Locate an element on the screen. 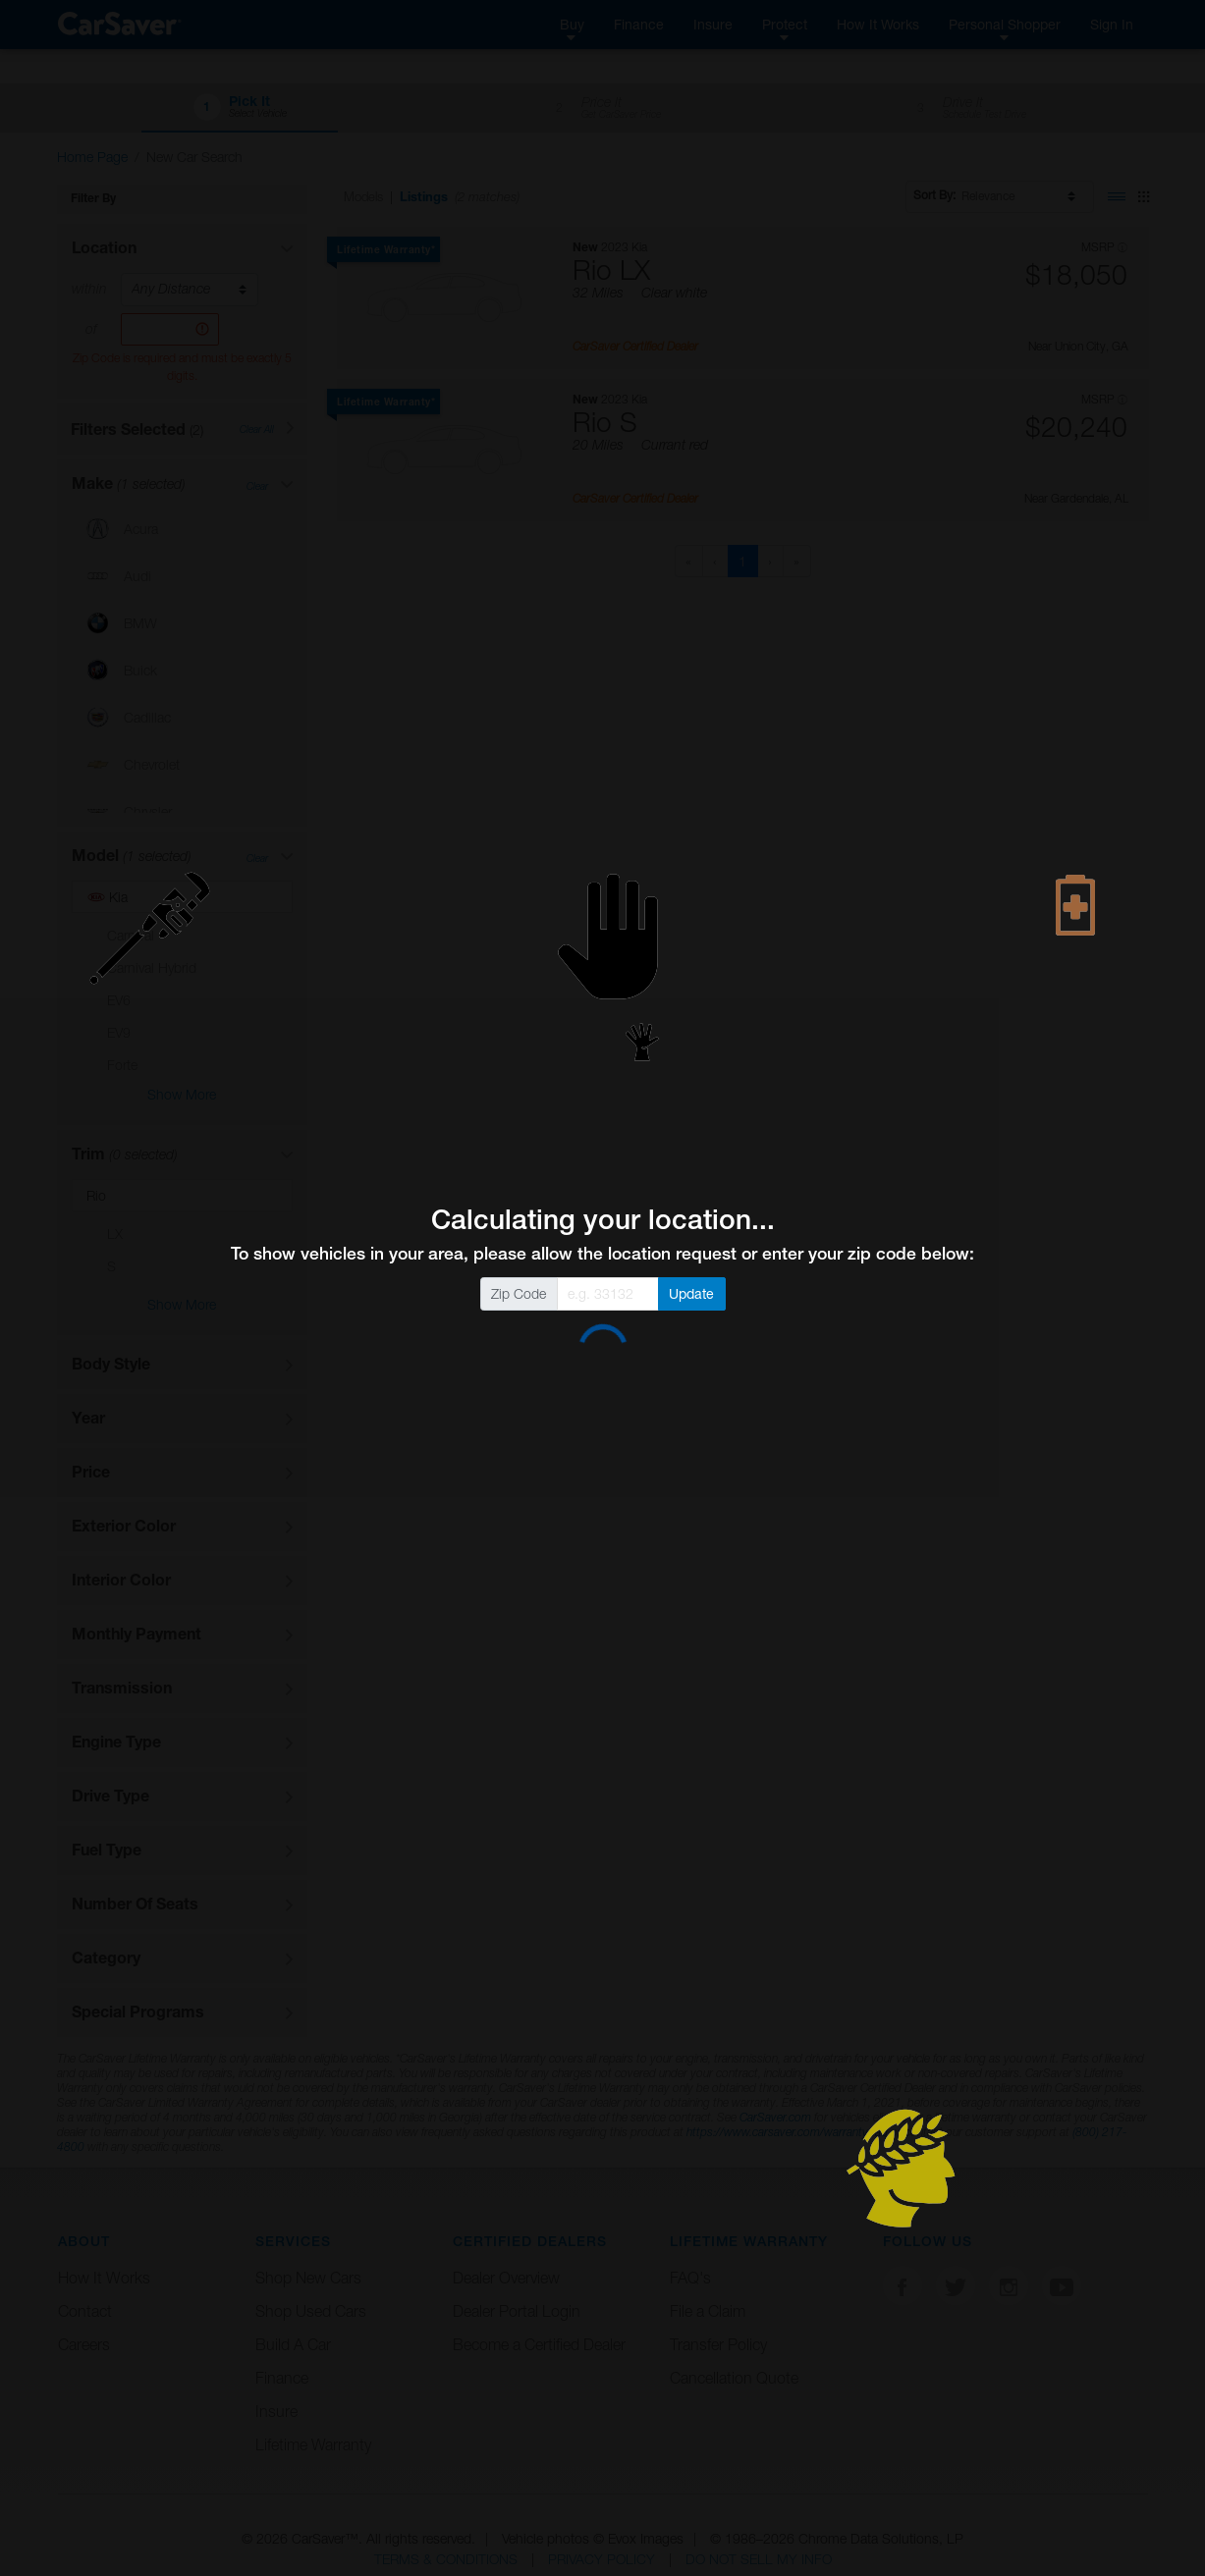 This screenshot has height=2576, width=1205. high-five or wave gesture is located at coordinates (641, 1042).